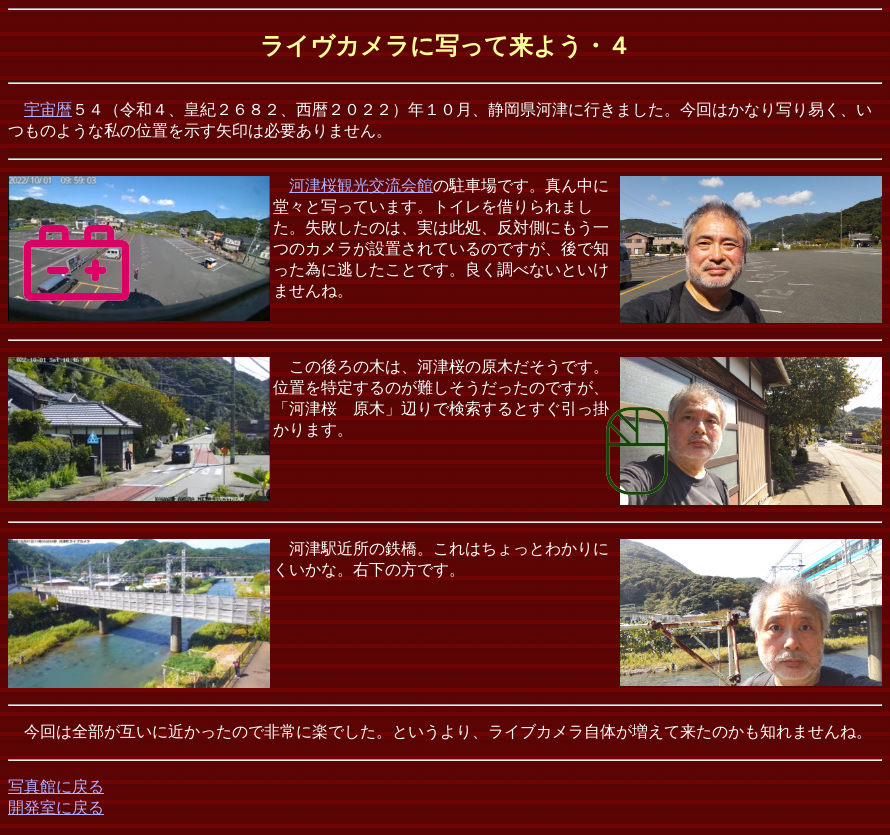  I want to click on check vehicle battery status, so click(76, 266).